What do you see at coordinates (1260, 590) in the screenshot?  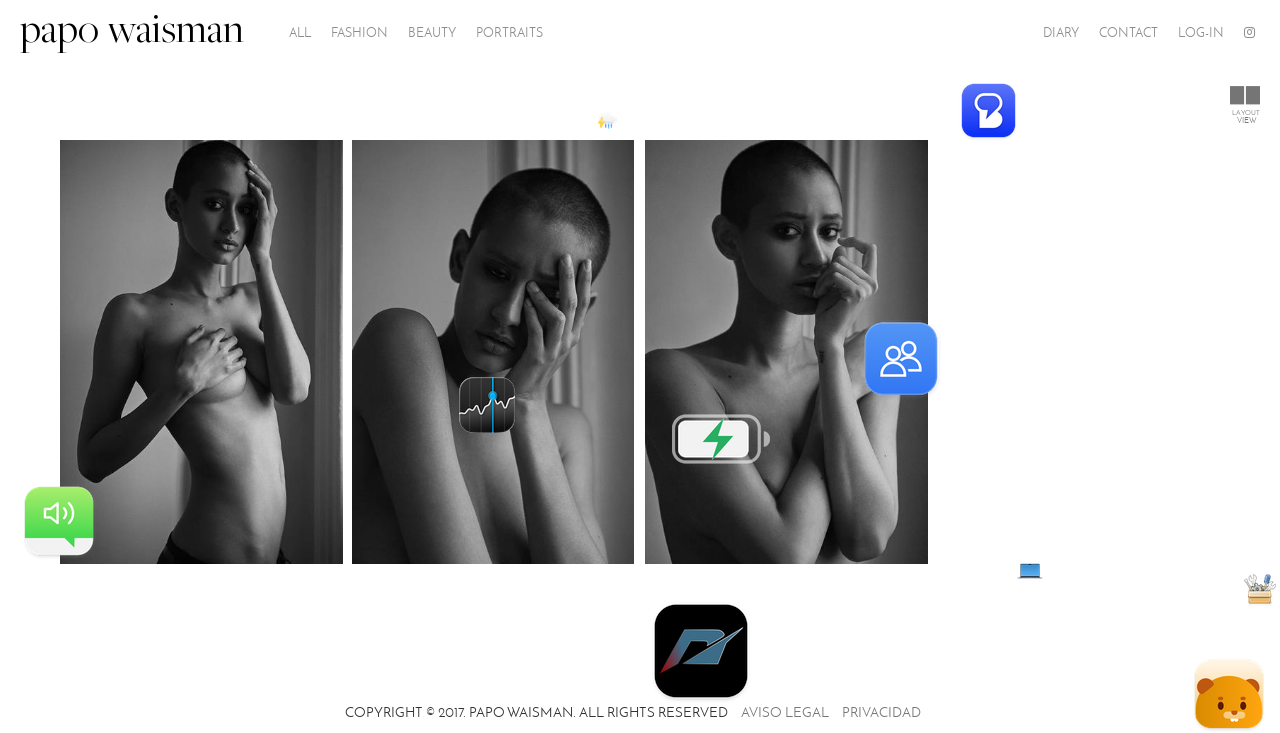 I see `access additional system preferences` at bounding box center [1260, 590].